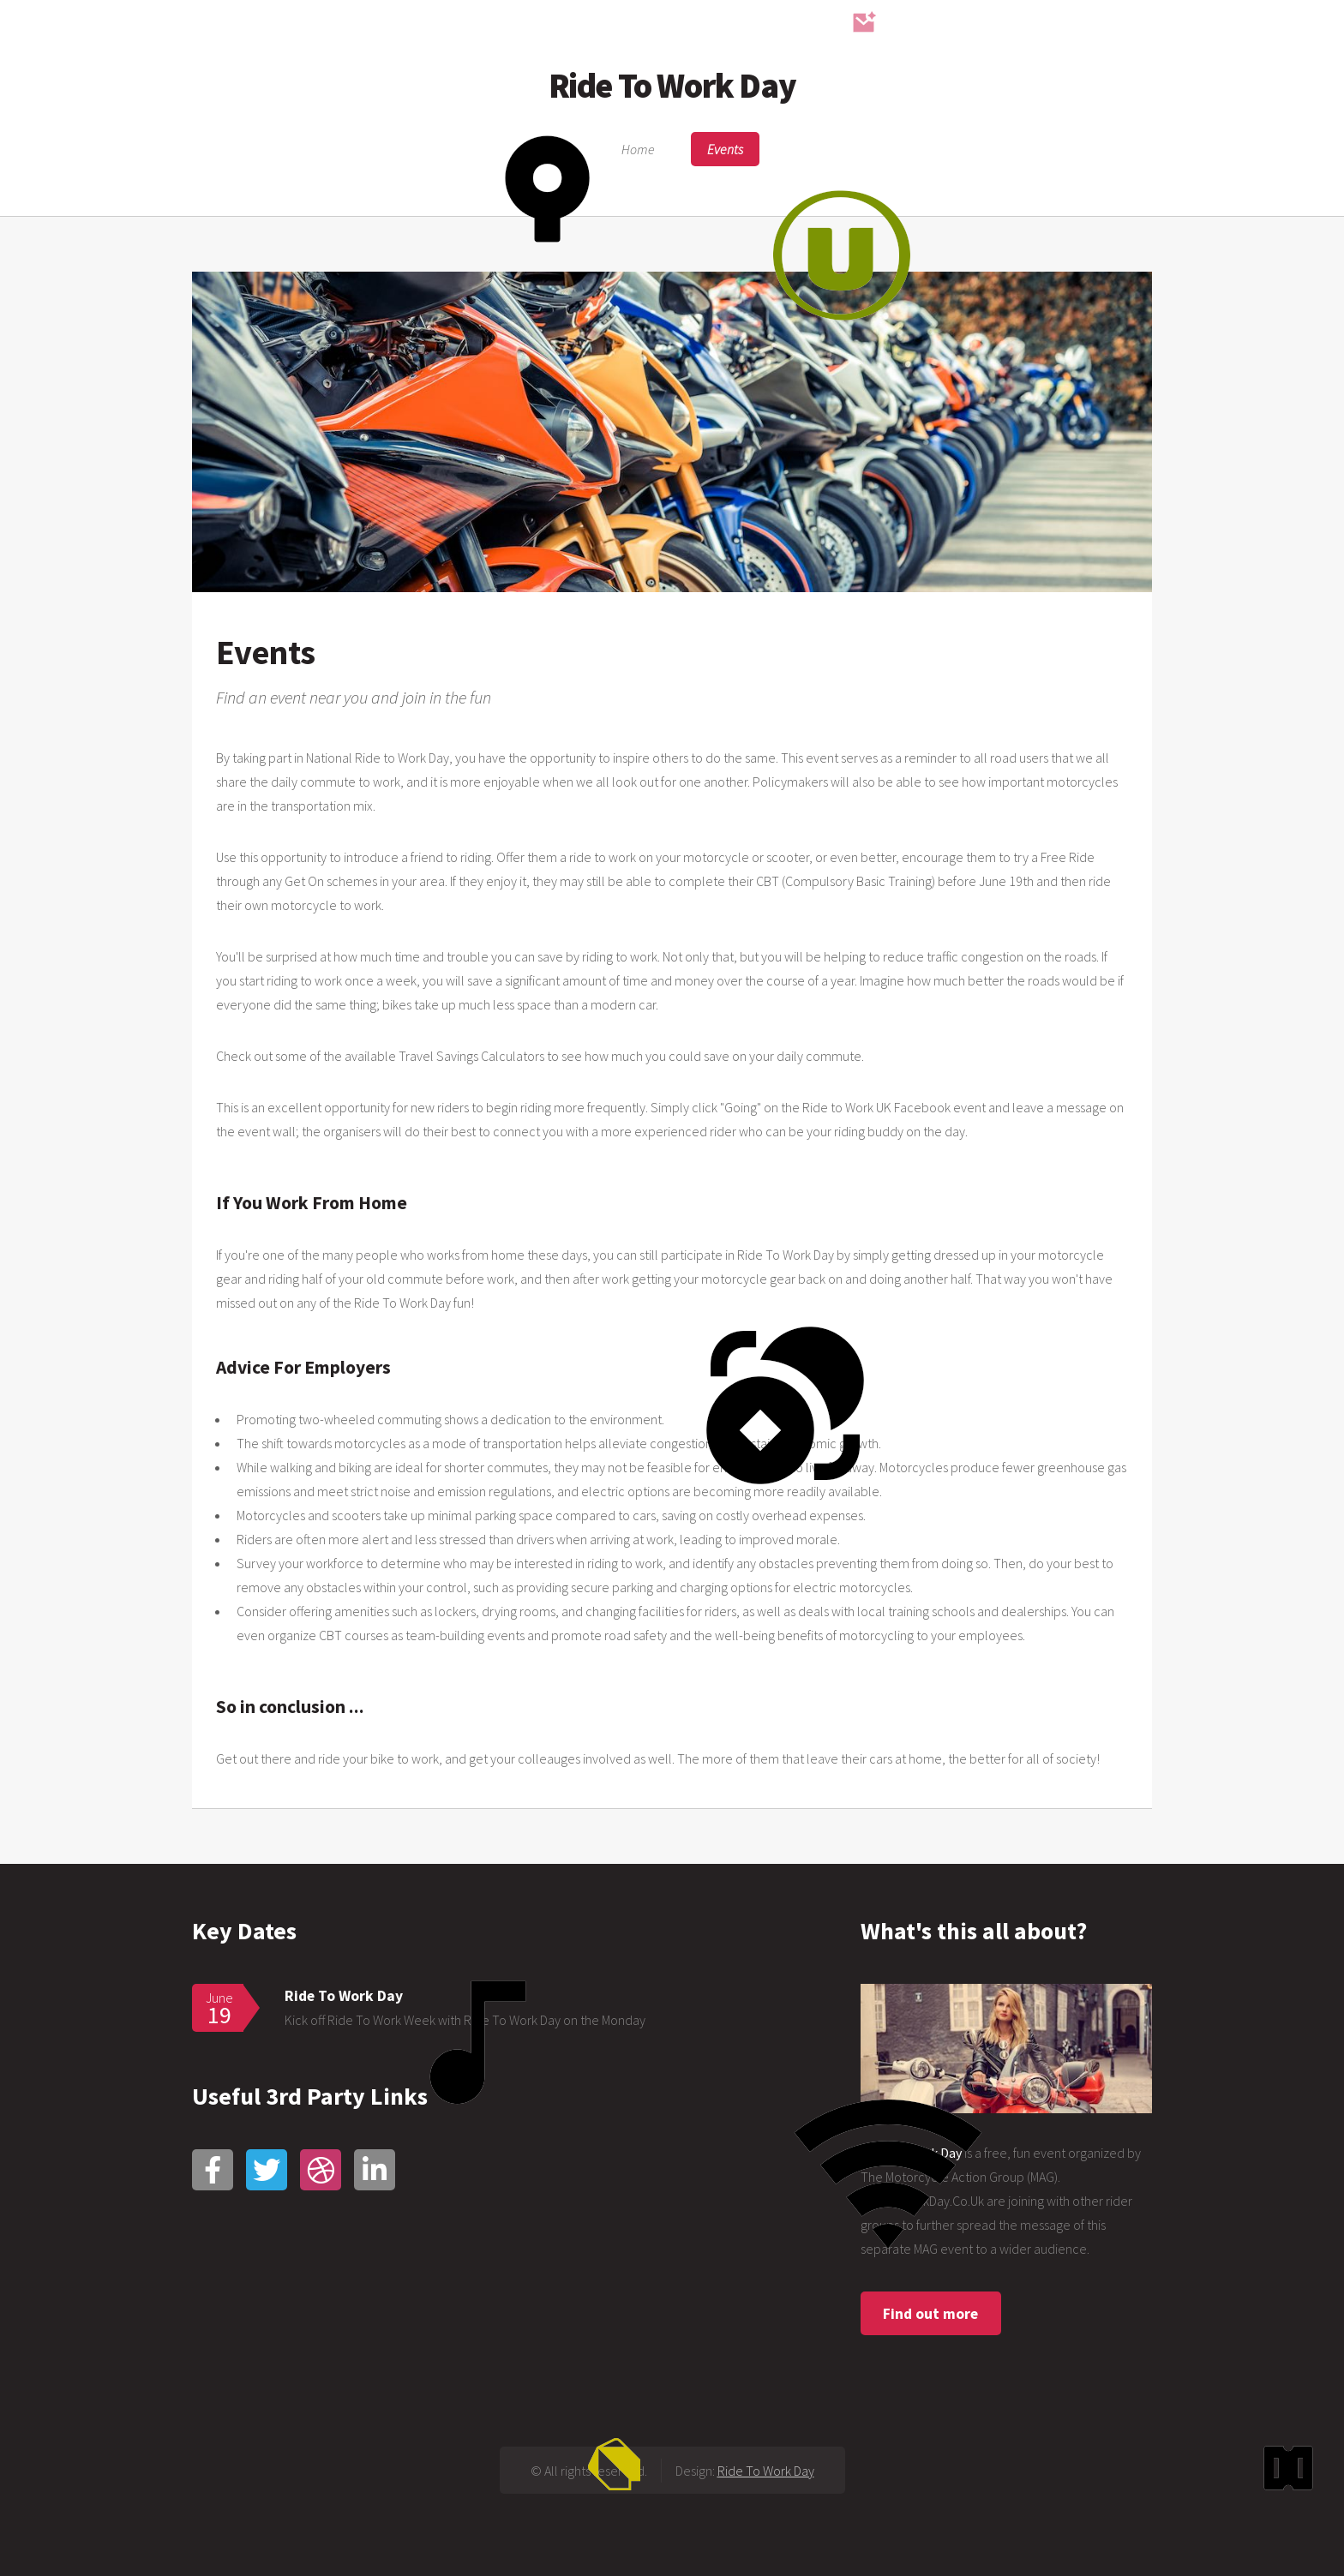 This screenshot has height=2576, width=1344. What do you see at coordinates (547, 189) in the screenshot?
I see `open sourcetree git client` at bounding box center [547, 189].